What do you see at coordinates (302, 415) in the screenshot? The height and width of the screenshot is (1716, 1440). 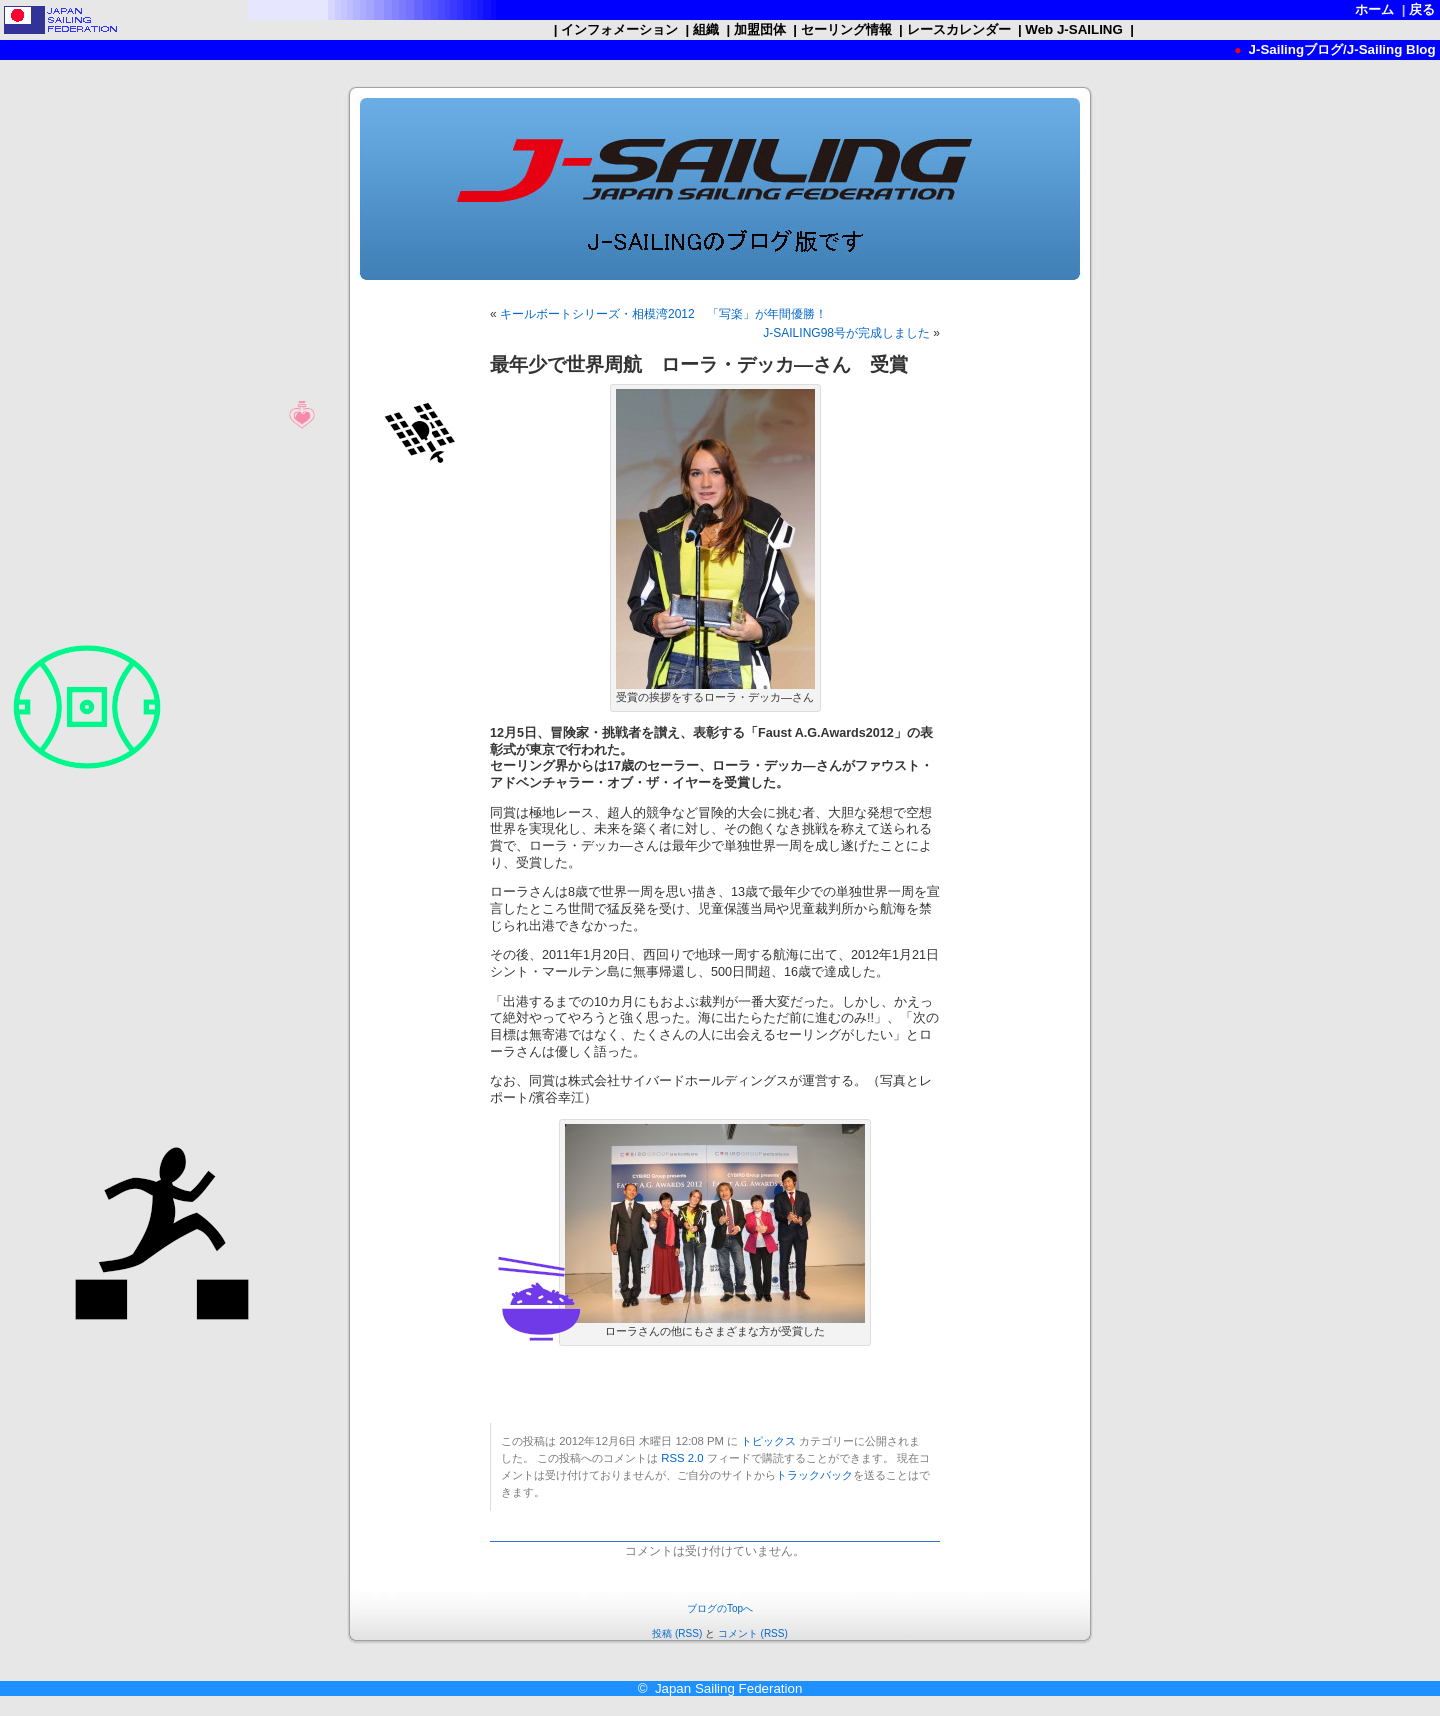 I see `use a health potion to restore HP` at bounding box center [302, 415].